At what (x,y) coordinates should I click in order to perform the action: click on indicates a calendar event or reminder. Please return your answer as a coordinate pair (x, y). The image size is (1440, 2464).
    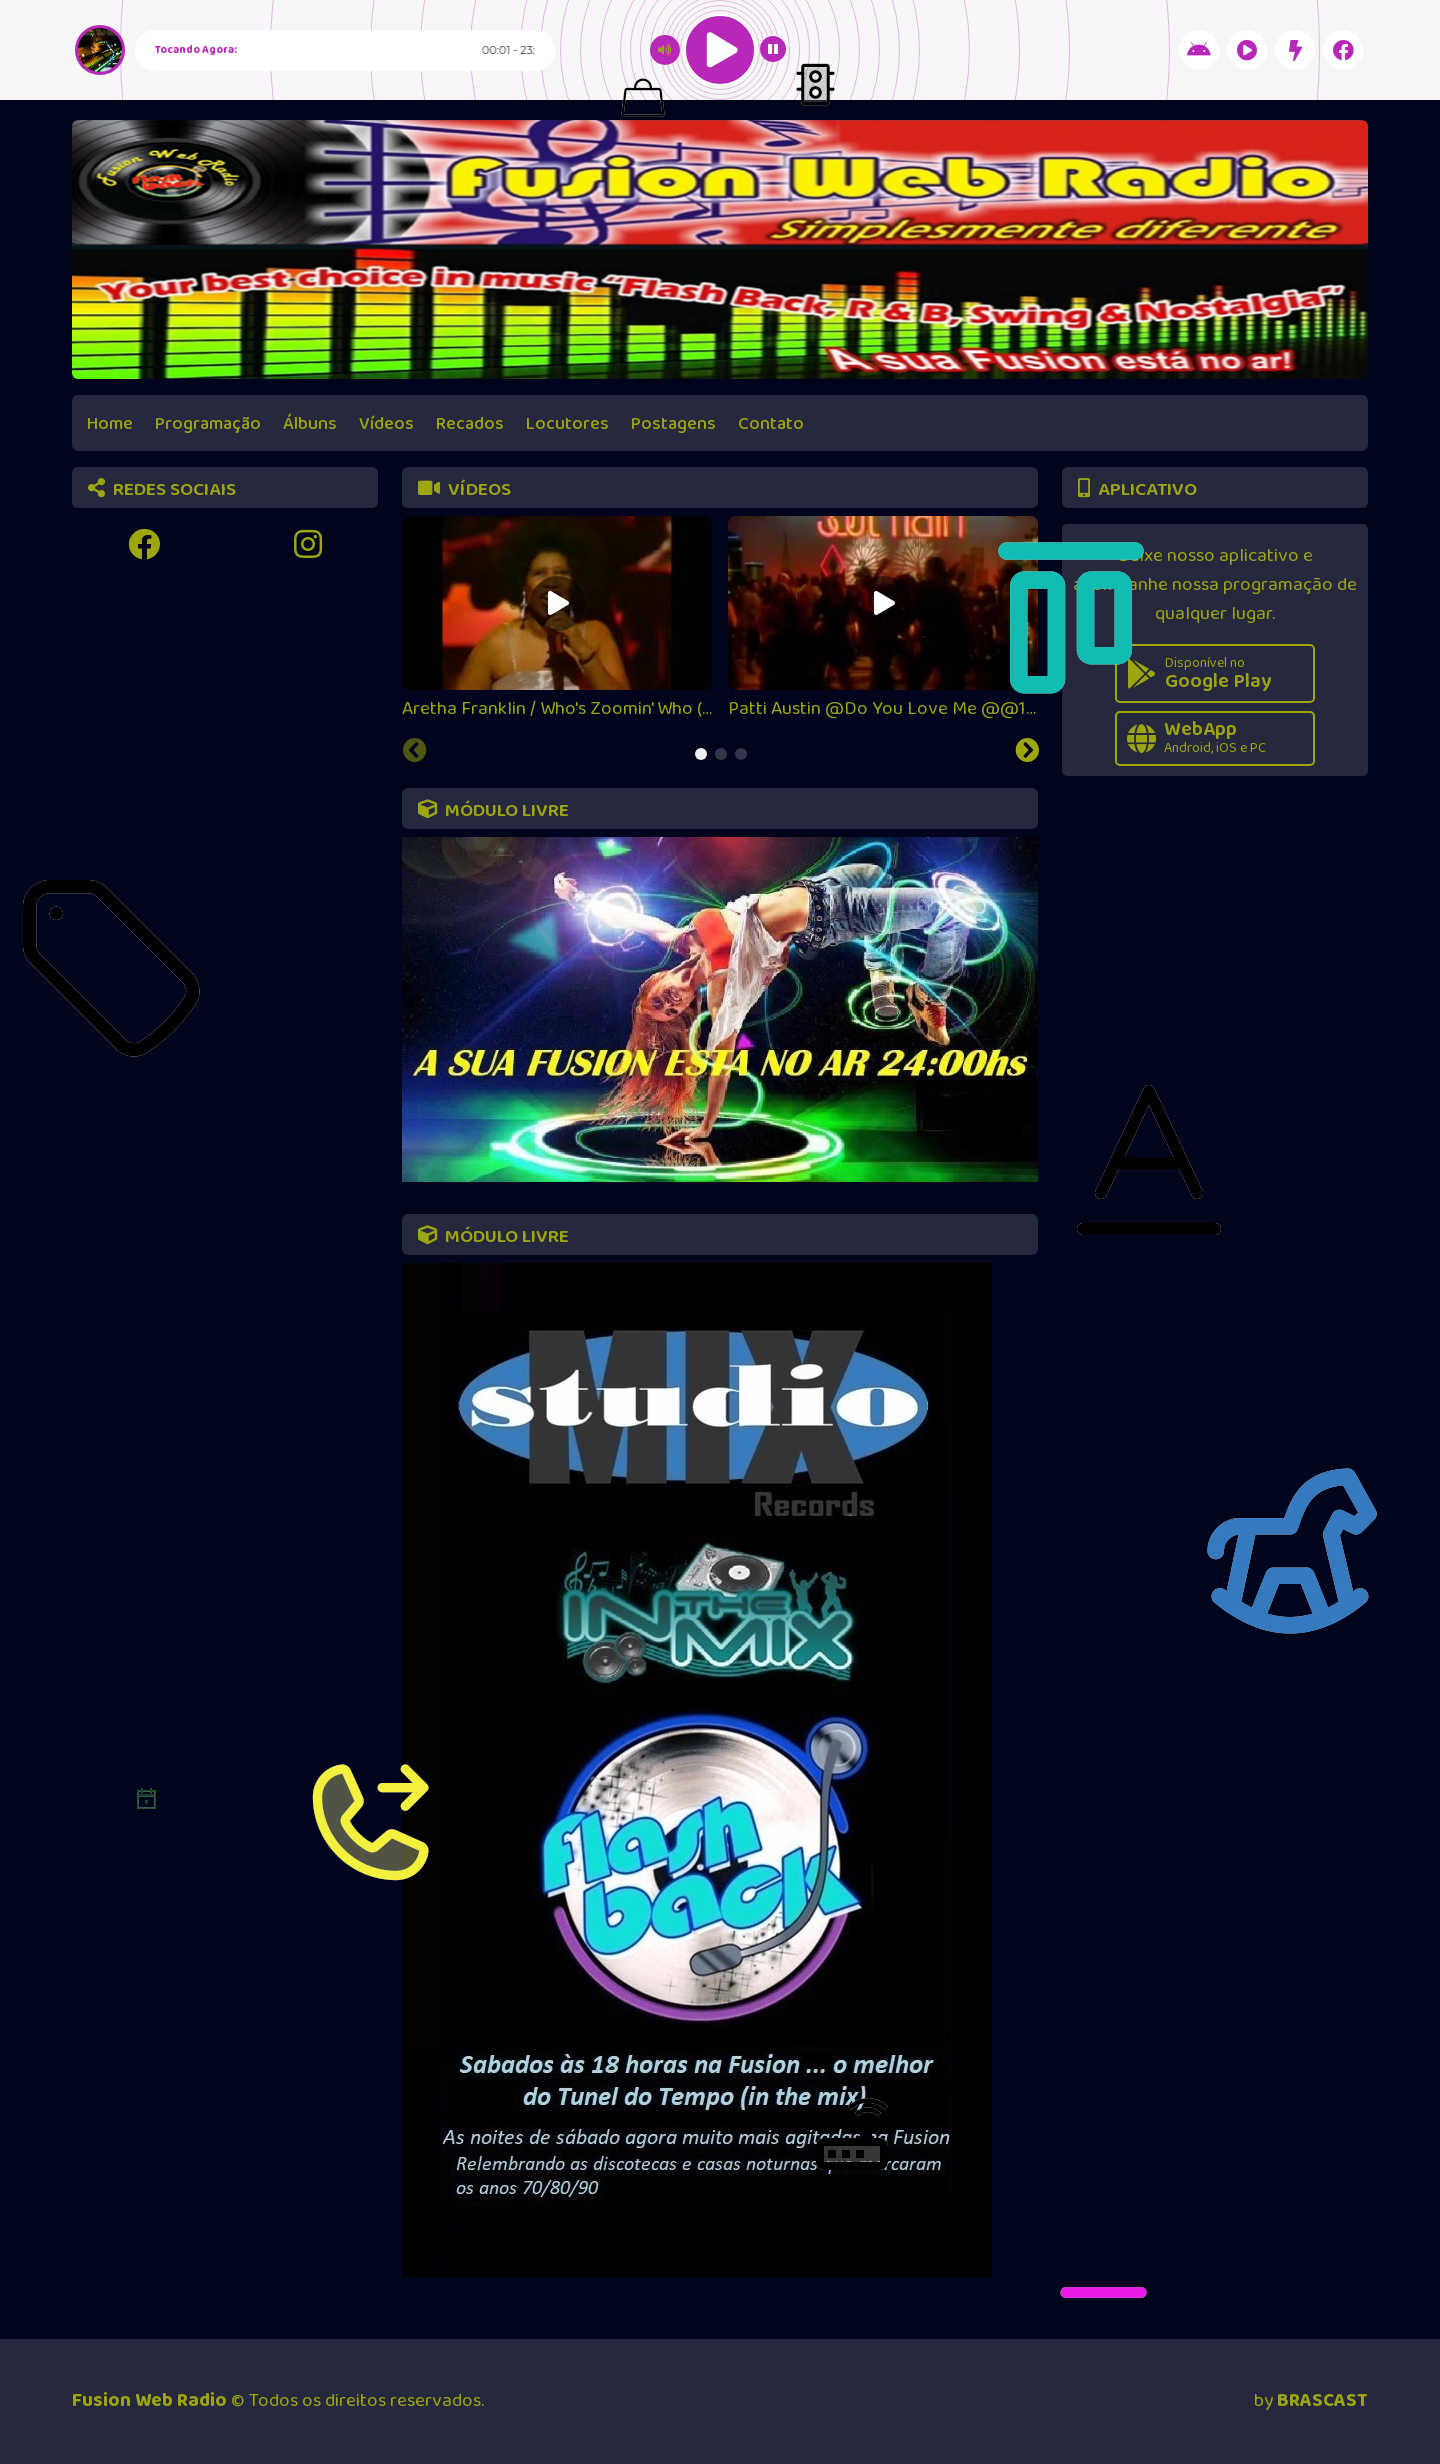
    Looking at the image, I should click on (146, 1799).